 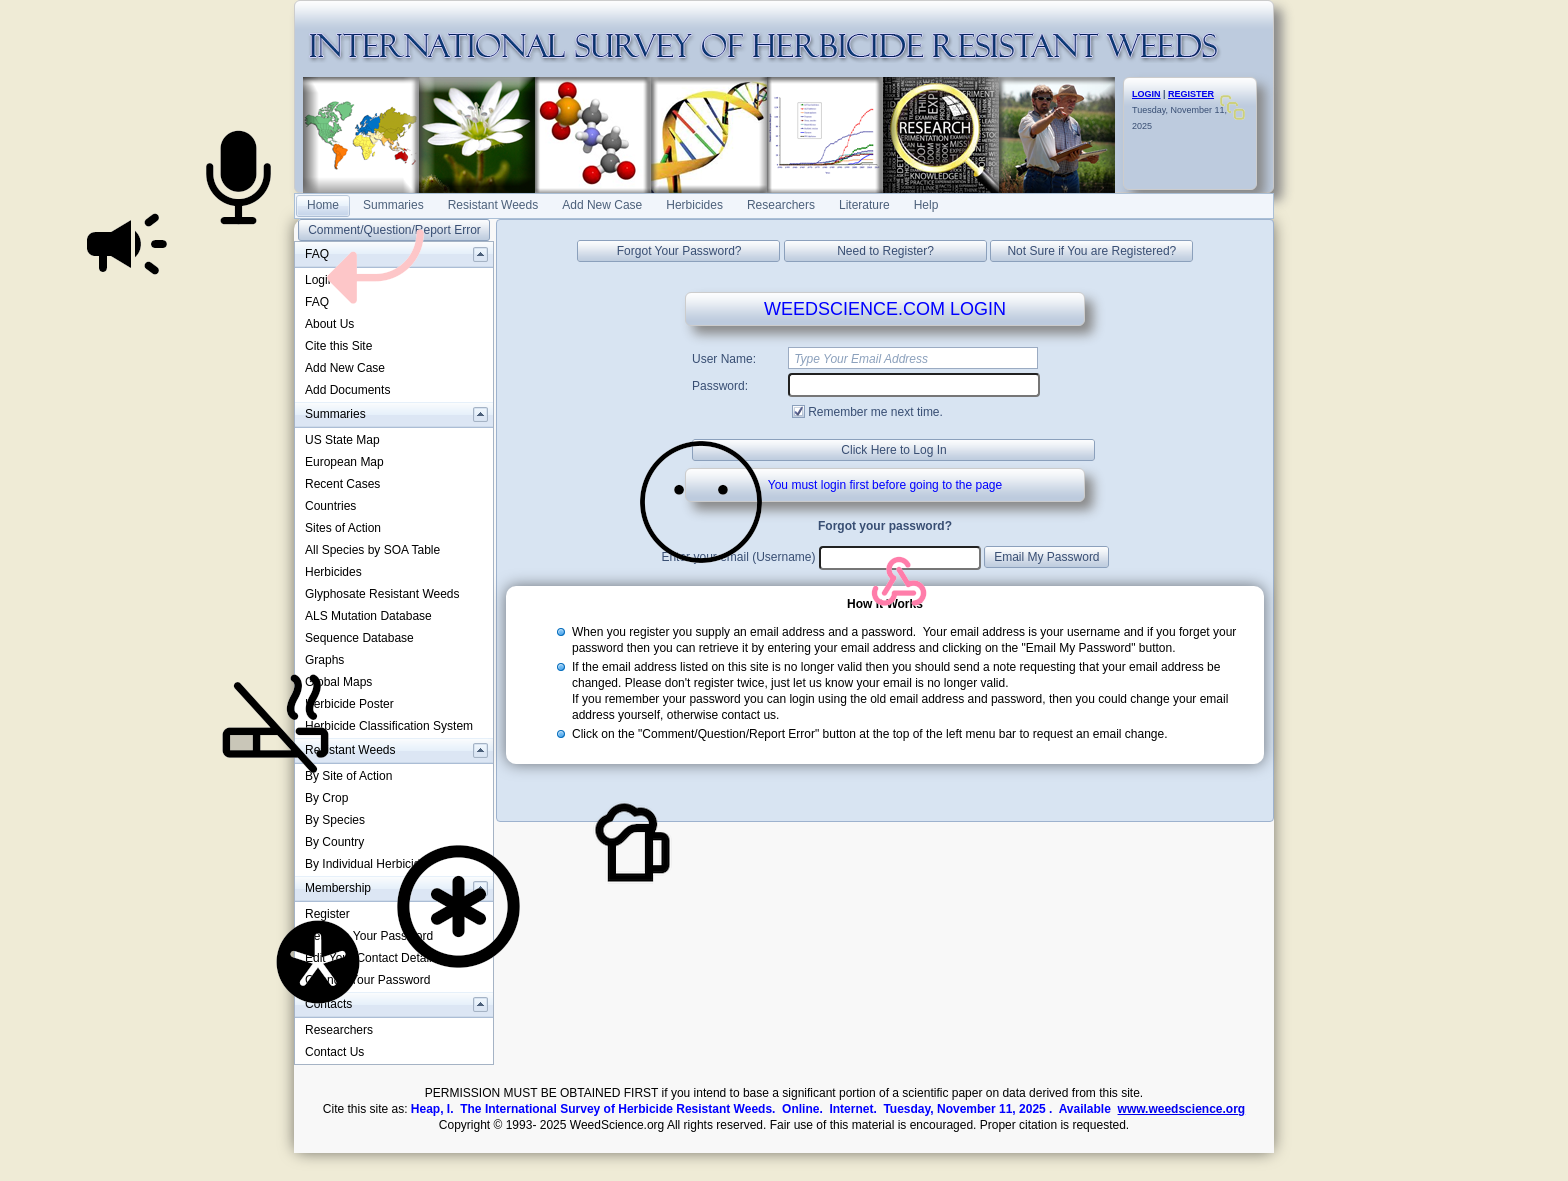 What do you see at coordinates (899, 584) in the screenshot?
I see `configure webhook integrations` at bounding box center [899, 584].